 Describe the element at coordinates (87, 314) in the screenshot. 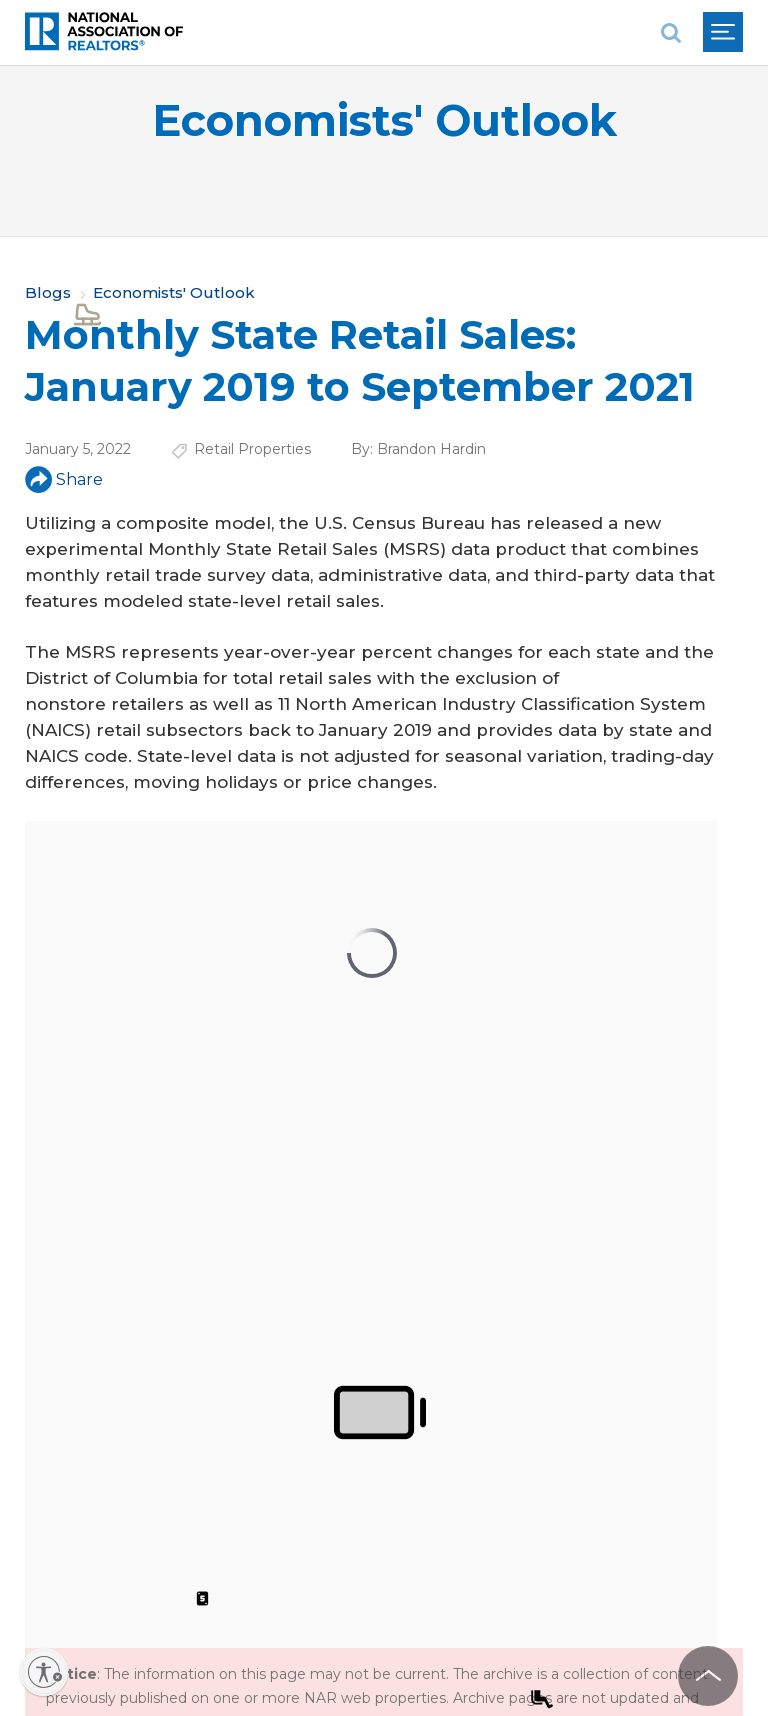

I see `view ice skating activities or rinks` at that location.